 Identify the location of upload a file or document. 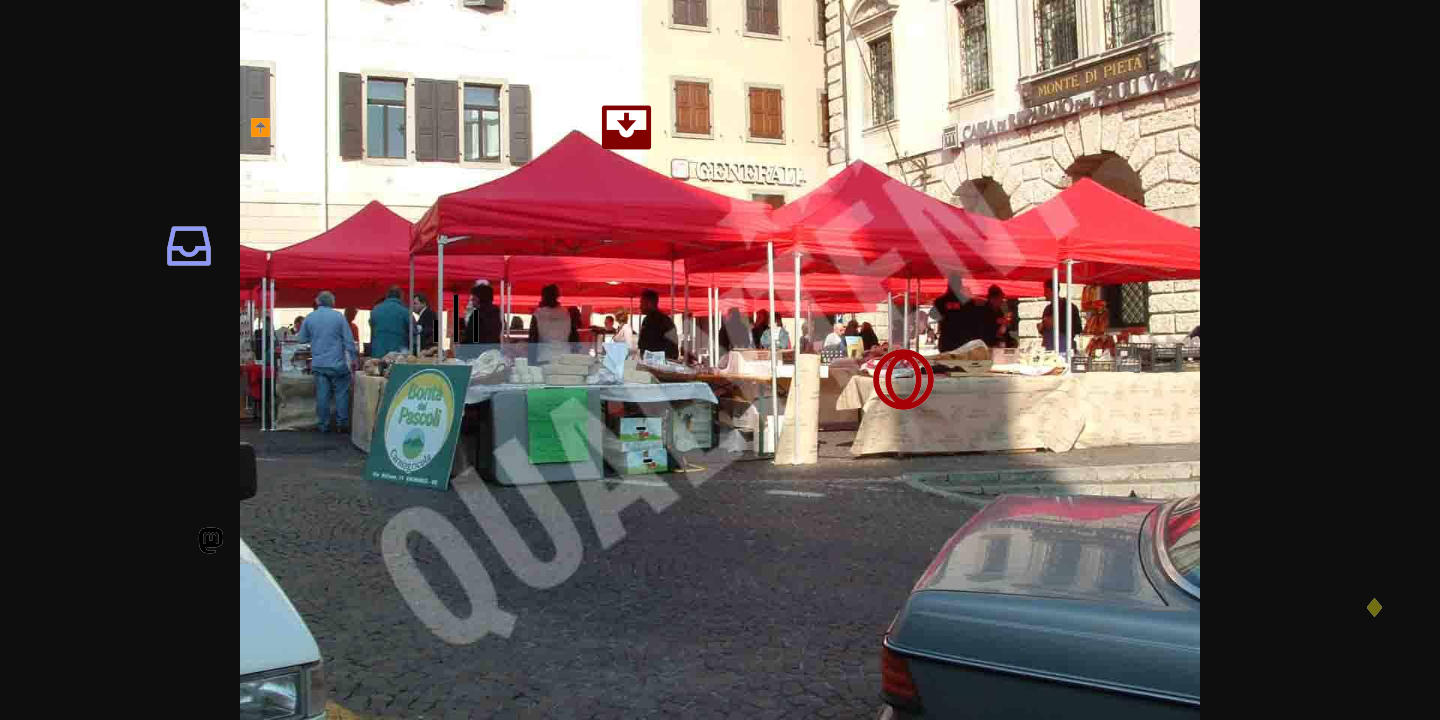
(260, 127).